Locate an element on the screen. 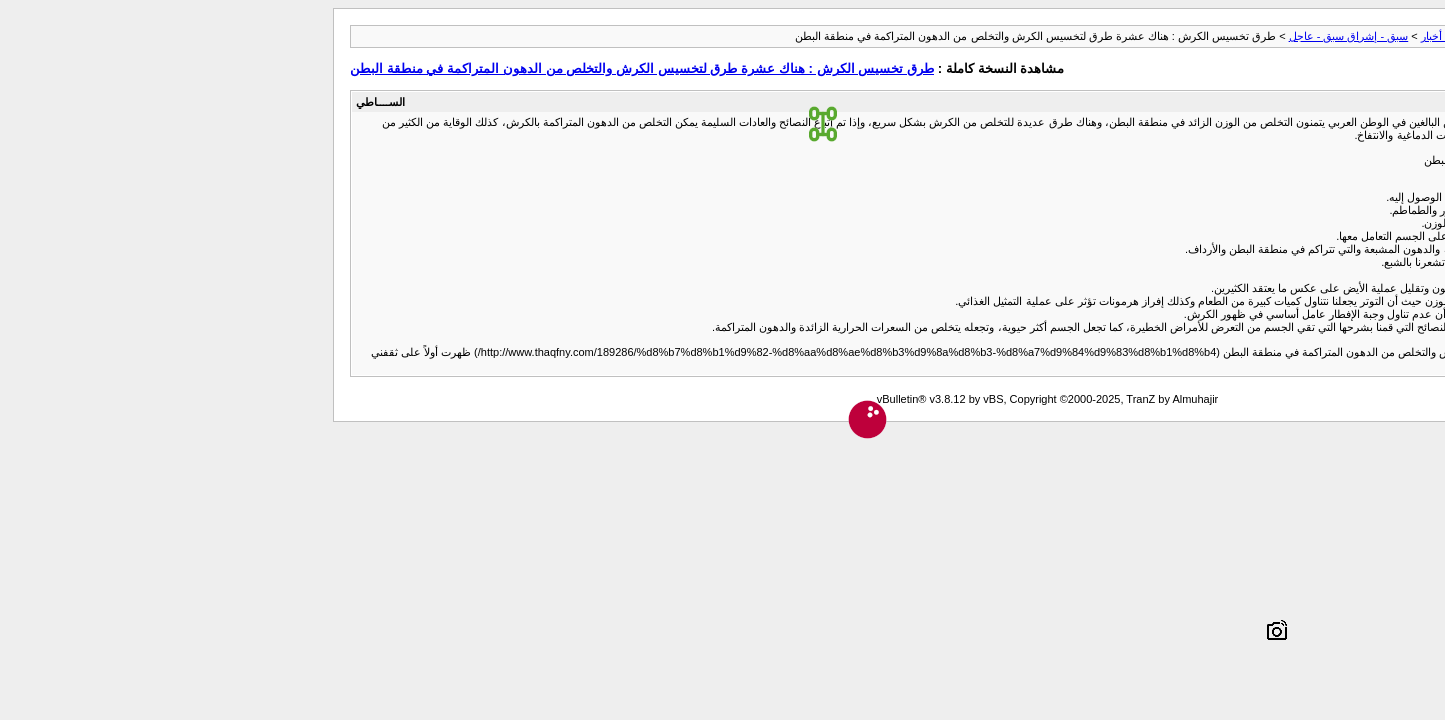 Image resolution: width=1445 pixels, height=720 pixels. connect to a wireless or external camera is located at coordinates (1277, 630).